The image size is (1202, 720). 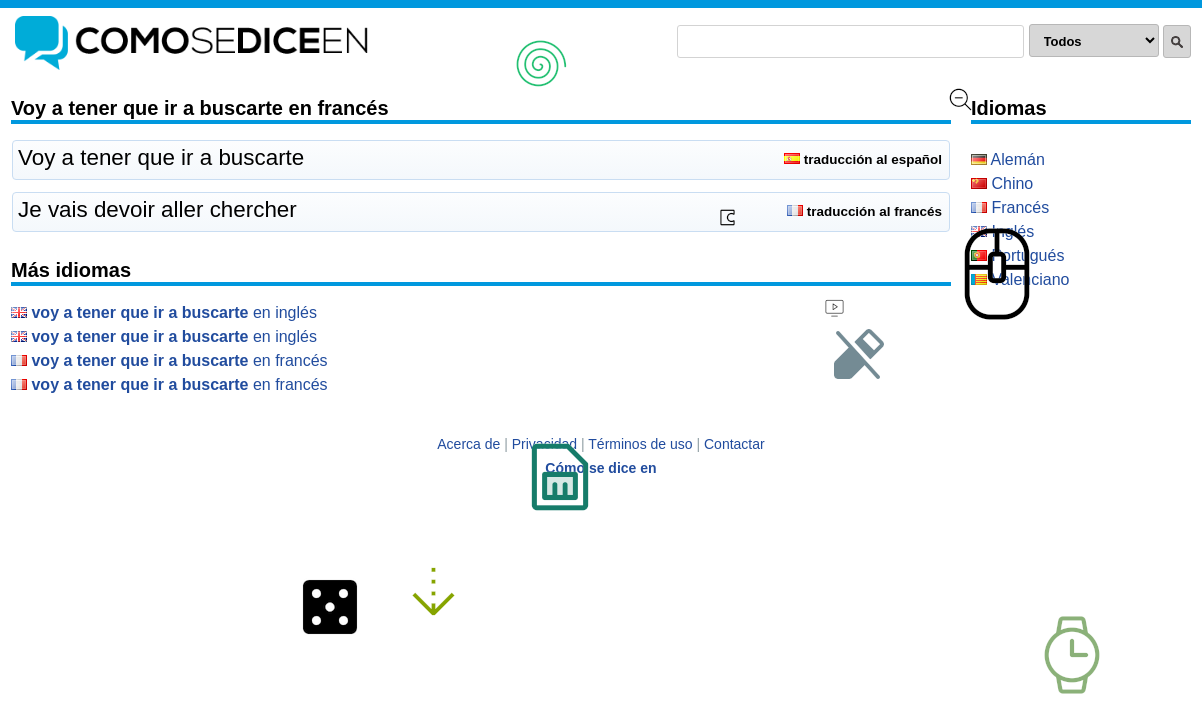 I want to click on fetch changes from a remote git repository, so click(x=431, y=591).